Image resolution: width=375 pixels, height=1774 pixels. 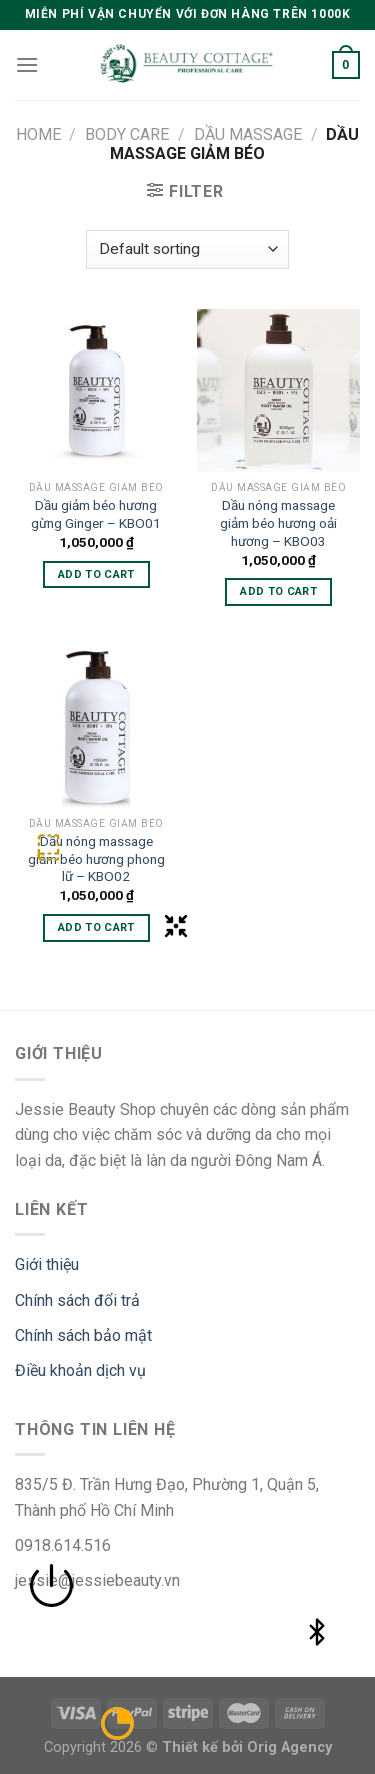 What do you see at coordinates (176, 926) in the screenshot?
I see `collapse or minimize content to center` at bounding box center [176, 926].